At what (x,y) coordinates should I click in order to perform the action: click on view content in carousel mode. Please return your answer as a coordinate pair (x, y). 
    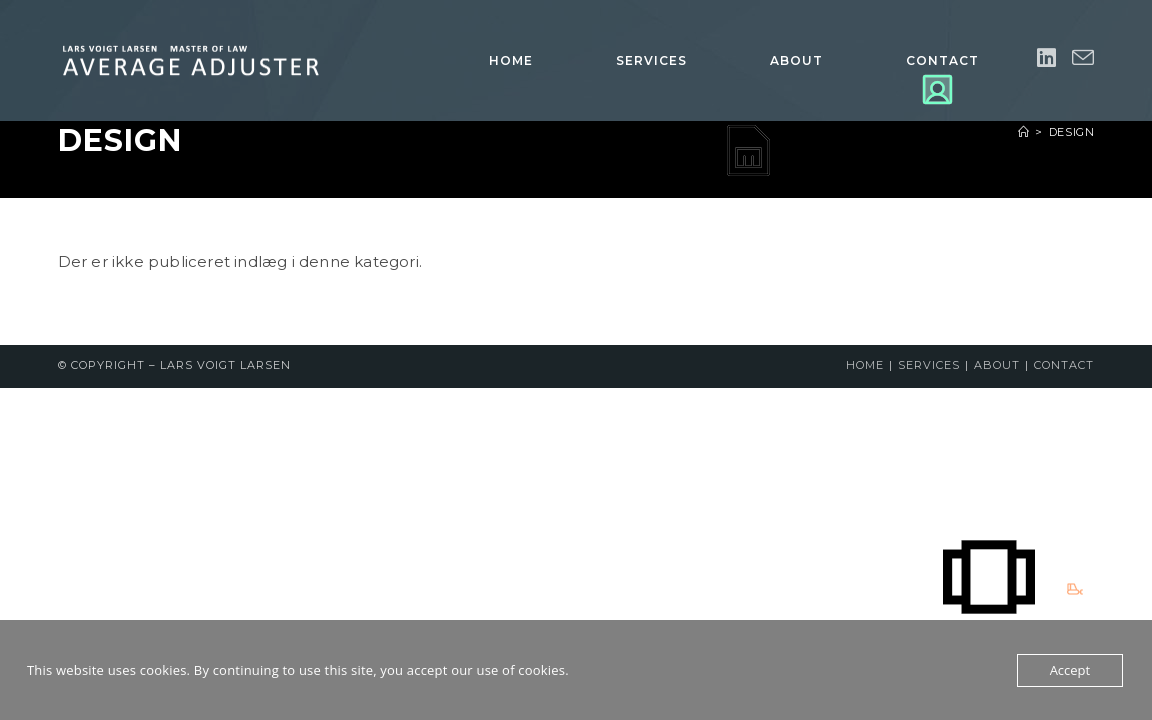
    Looking at the image, I should click on (989, 577).